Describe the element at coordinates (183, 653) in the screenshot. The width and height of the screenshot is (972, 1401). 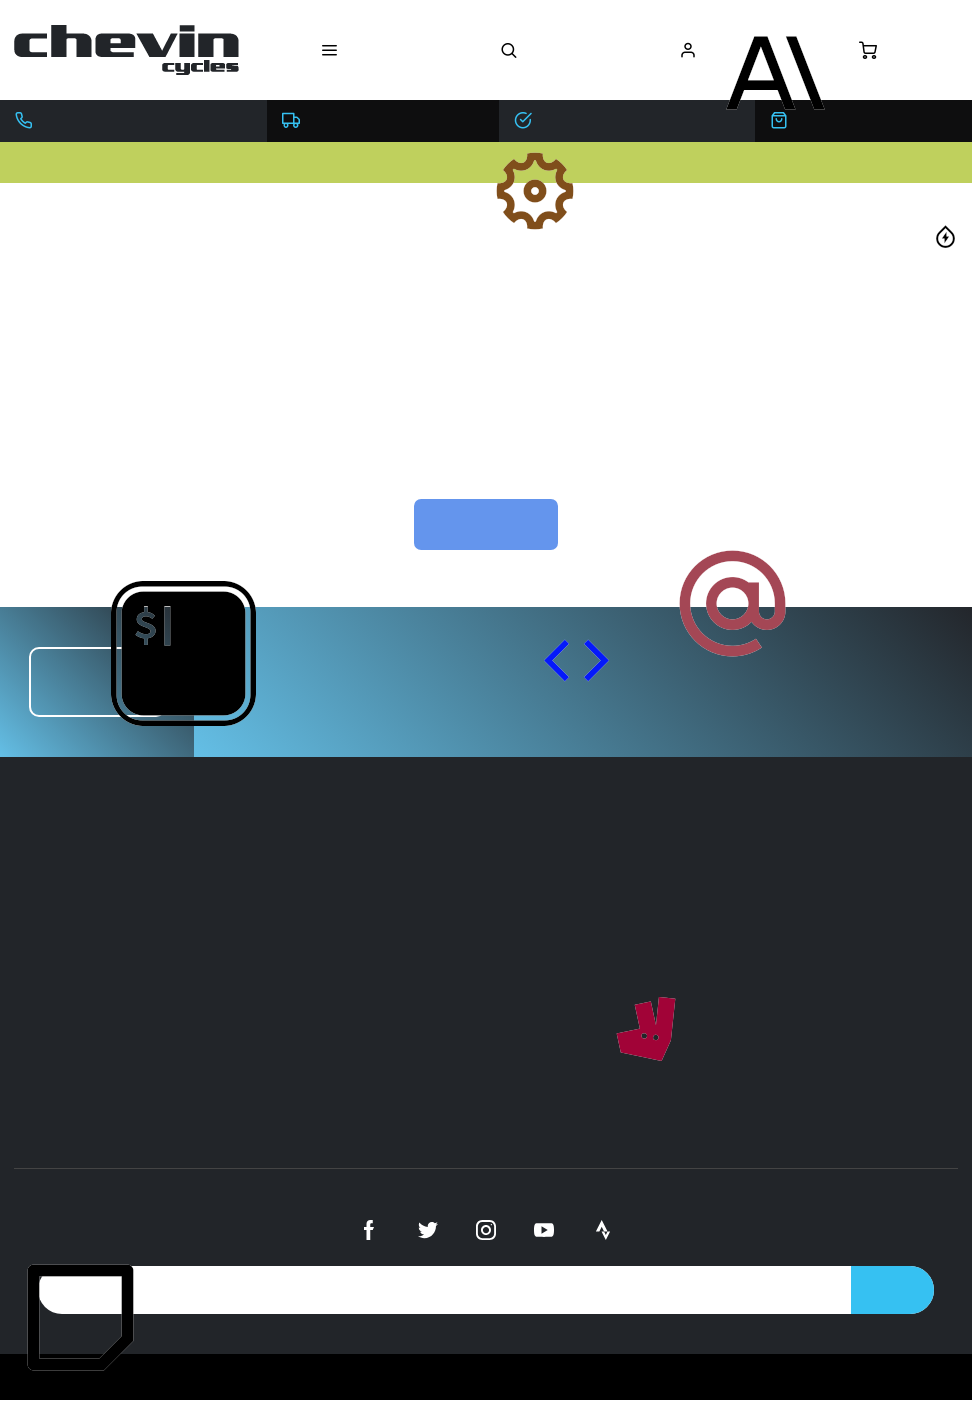
I see `open iTerm2 terminal application` at that location.